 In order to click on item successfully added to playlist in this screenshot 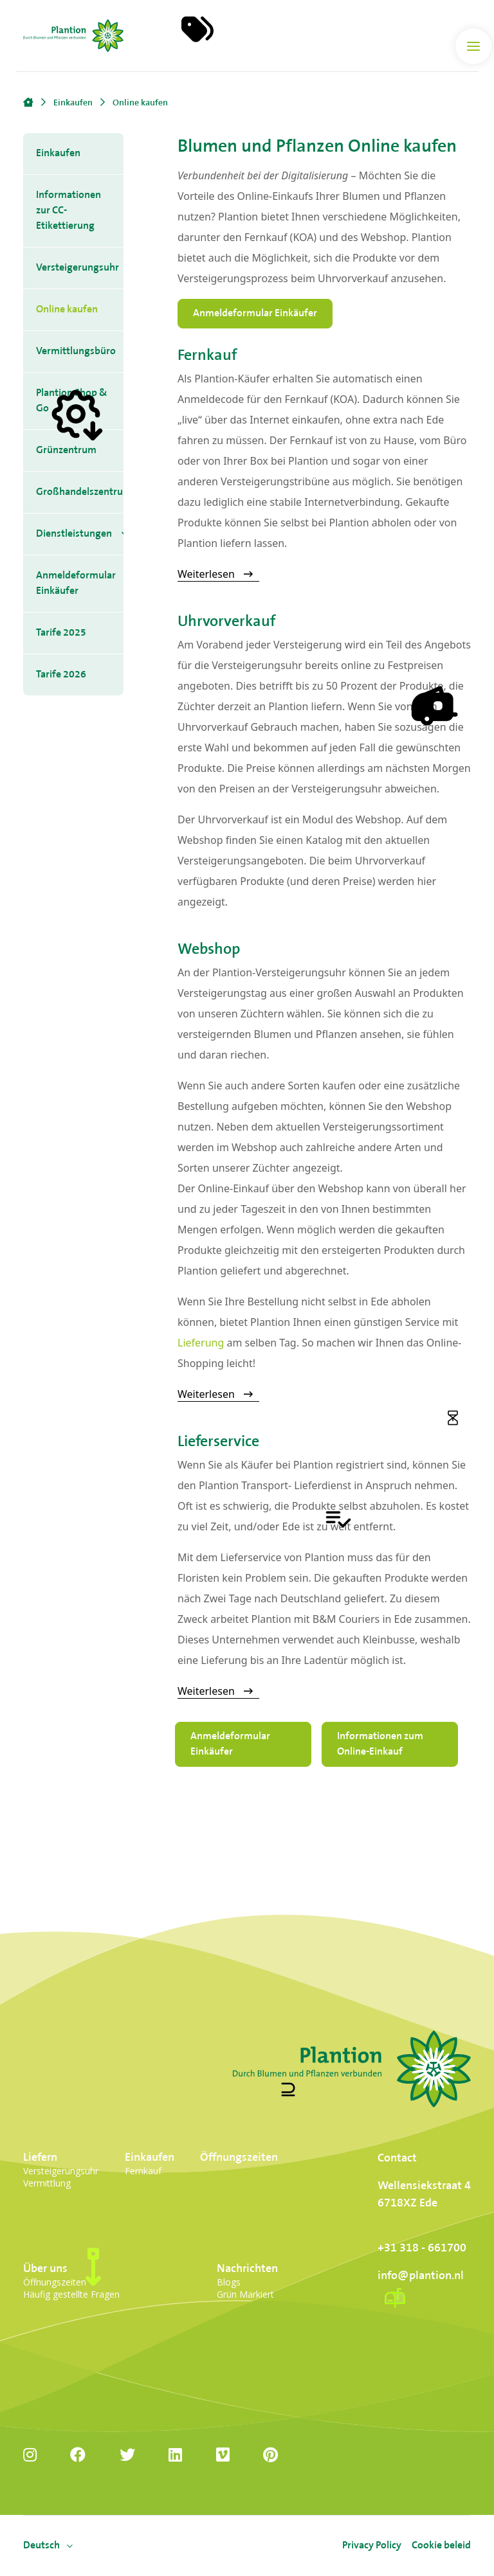, I will do `click(338, 1518)`.